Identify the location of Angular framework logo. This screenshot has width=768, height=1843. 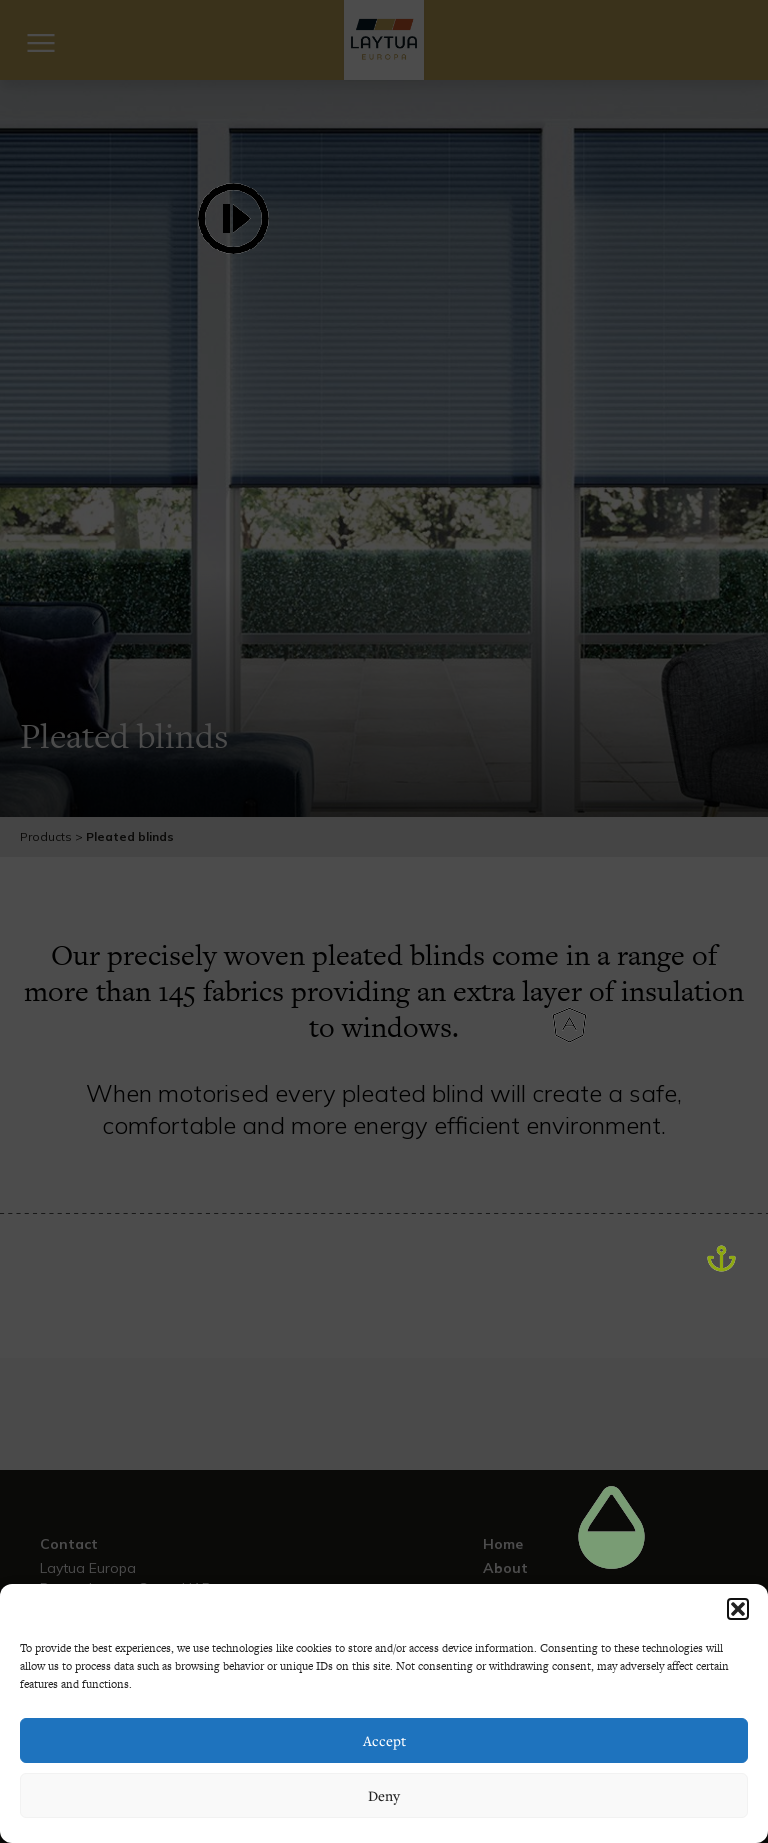
(569, 1024).